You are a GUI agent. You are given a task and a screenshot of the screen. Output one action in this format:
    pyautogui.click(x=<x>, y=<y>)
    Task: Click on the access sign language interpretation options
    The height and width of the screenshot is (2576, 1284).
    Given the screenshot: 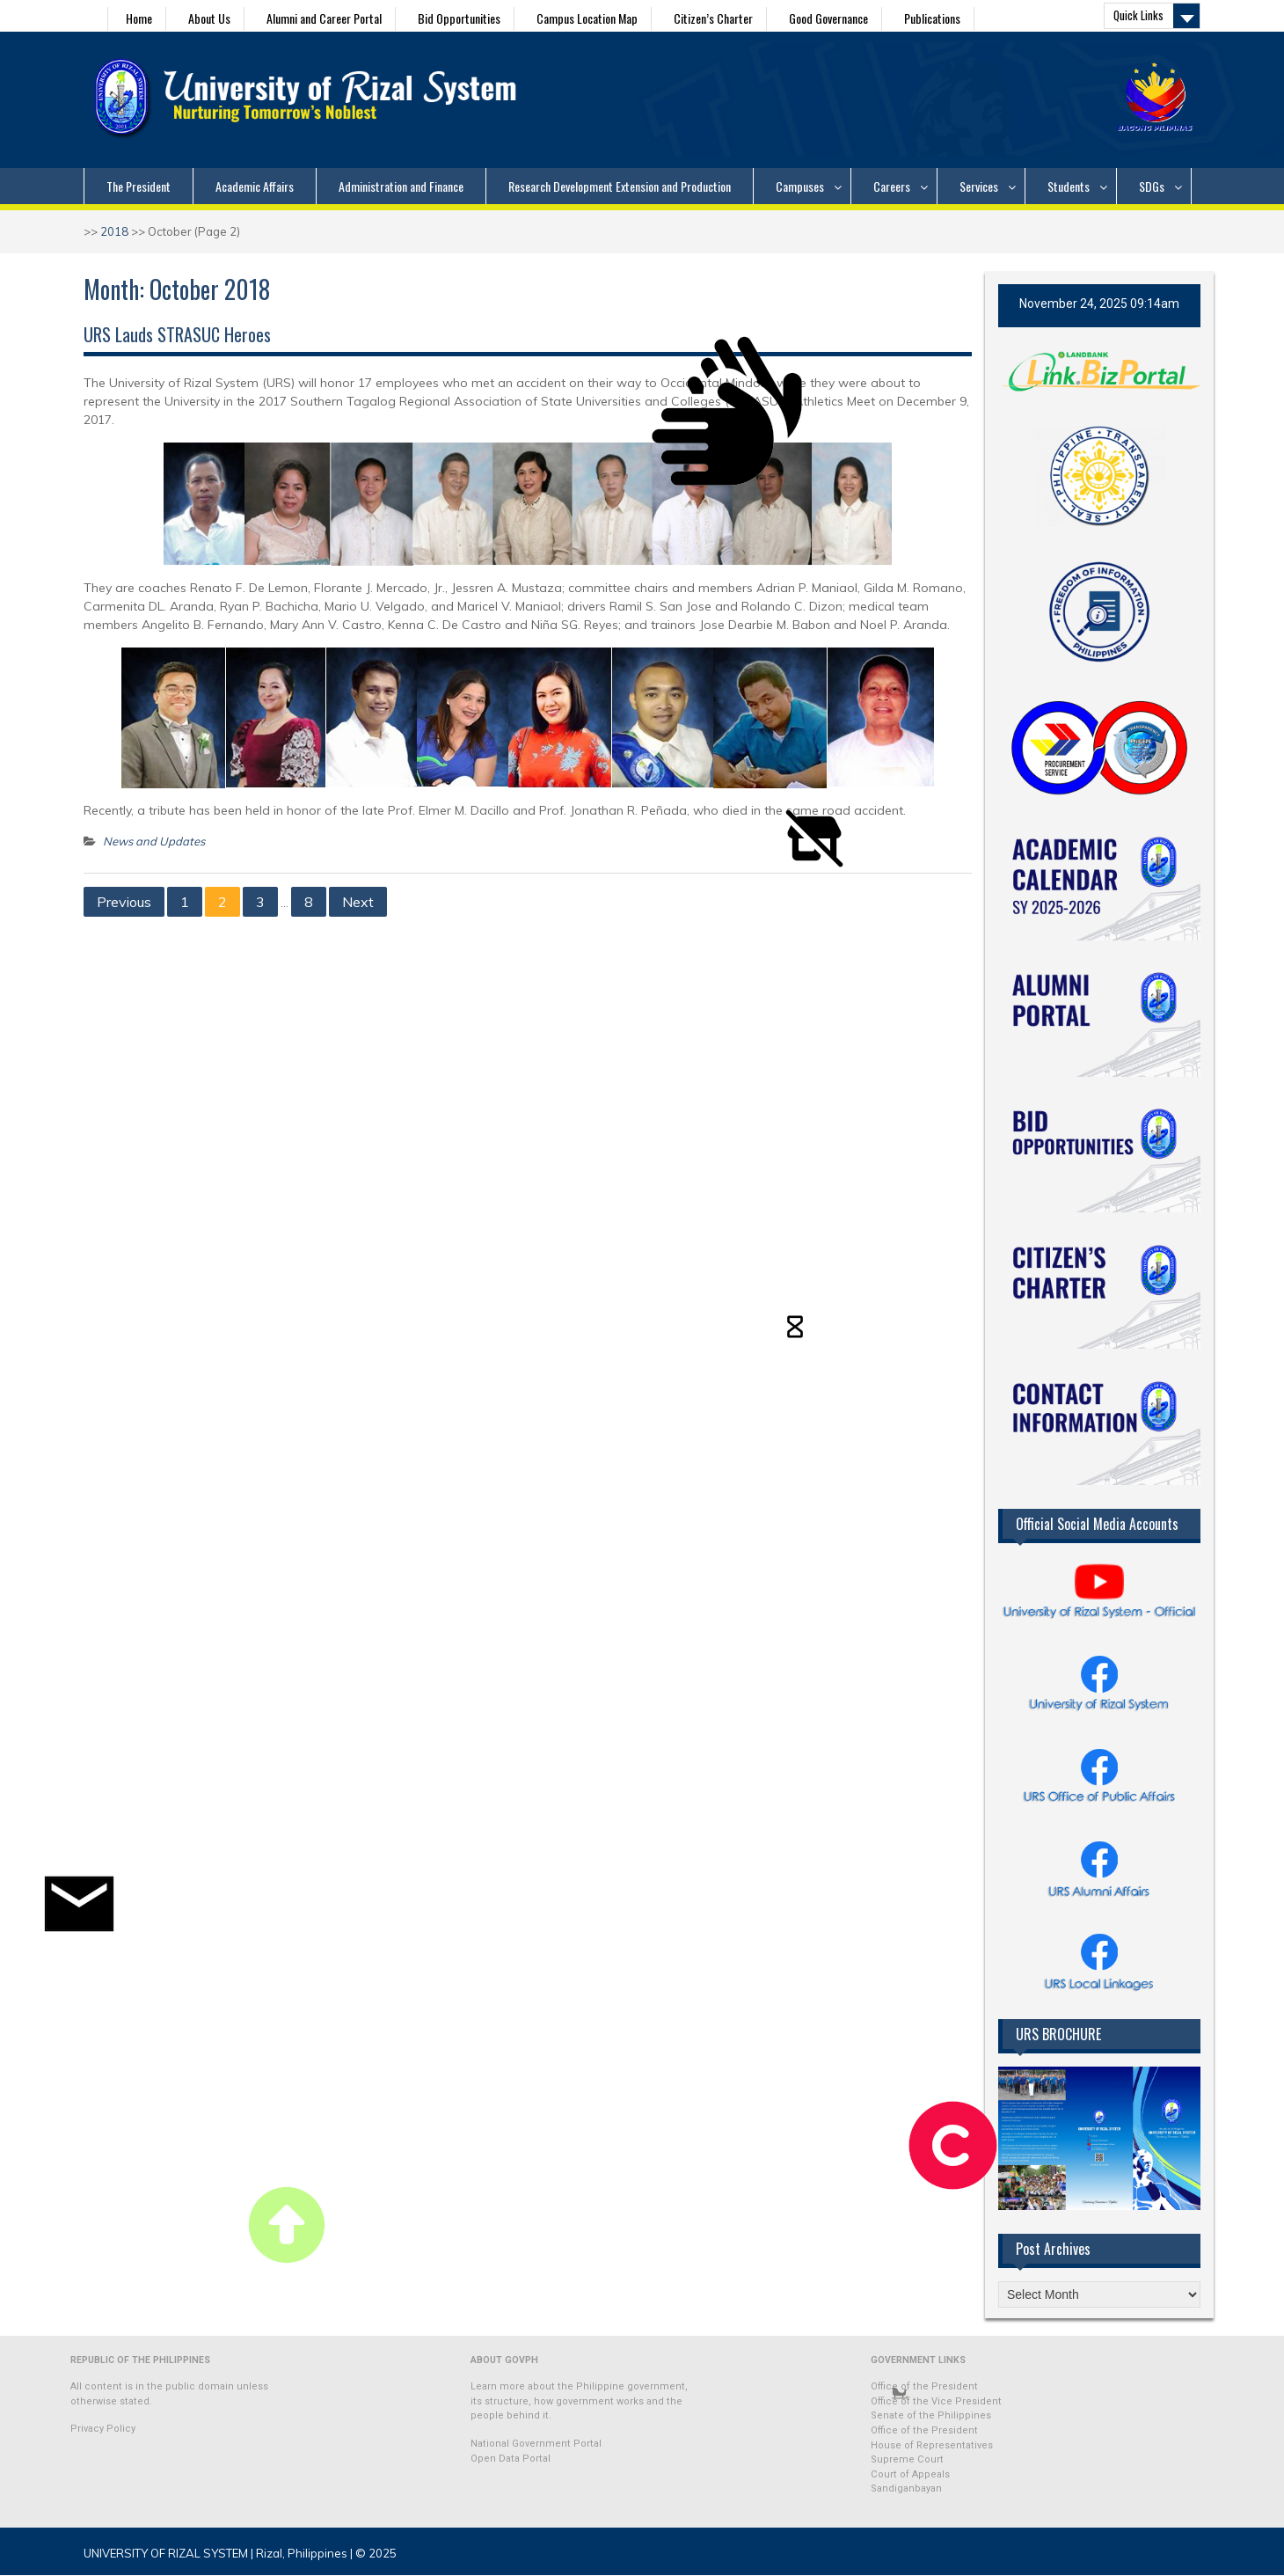 What is the action you would take?
    pyautogui.click(x=726, y=410)
    